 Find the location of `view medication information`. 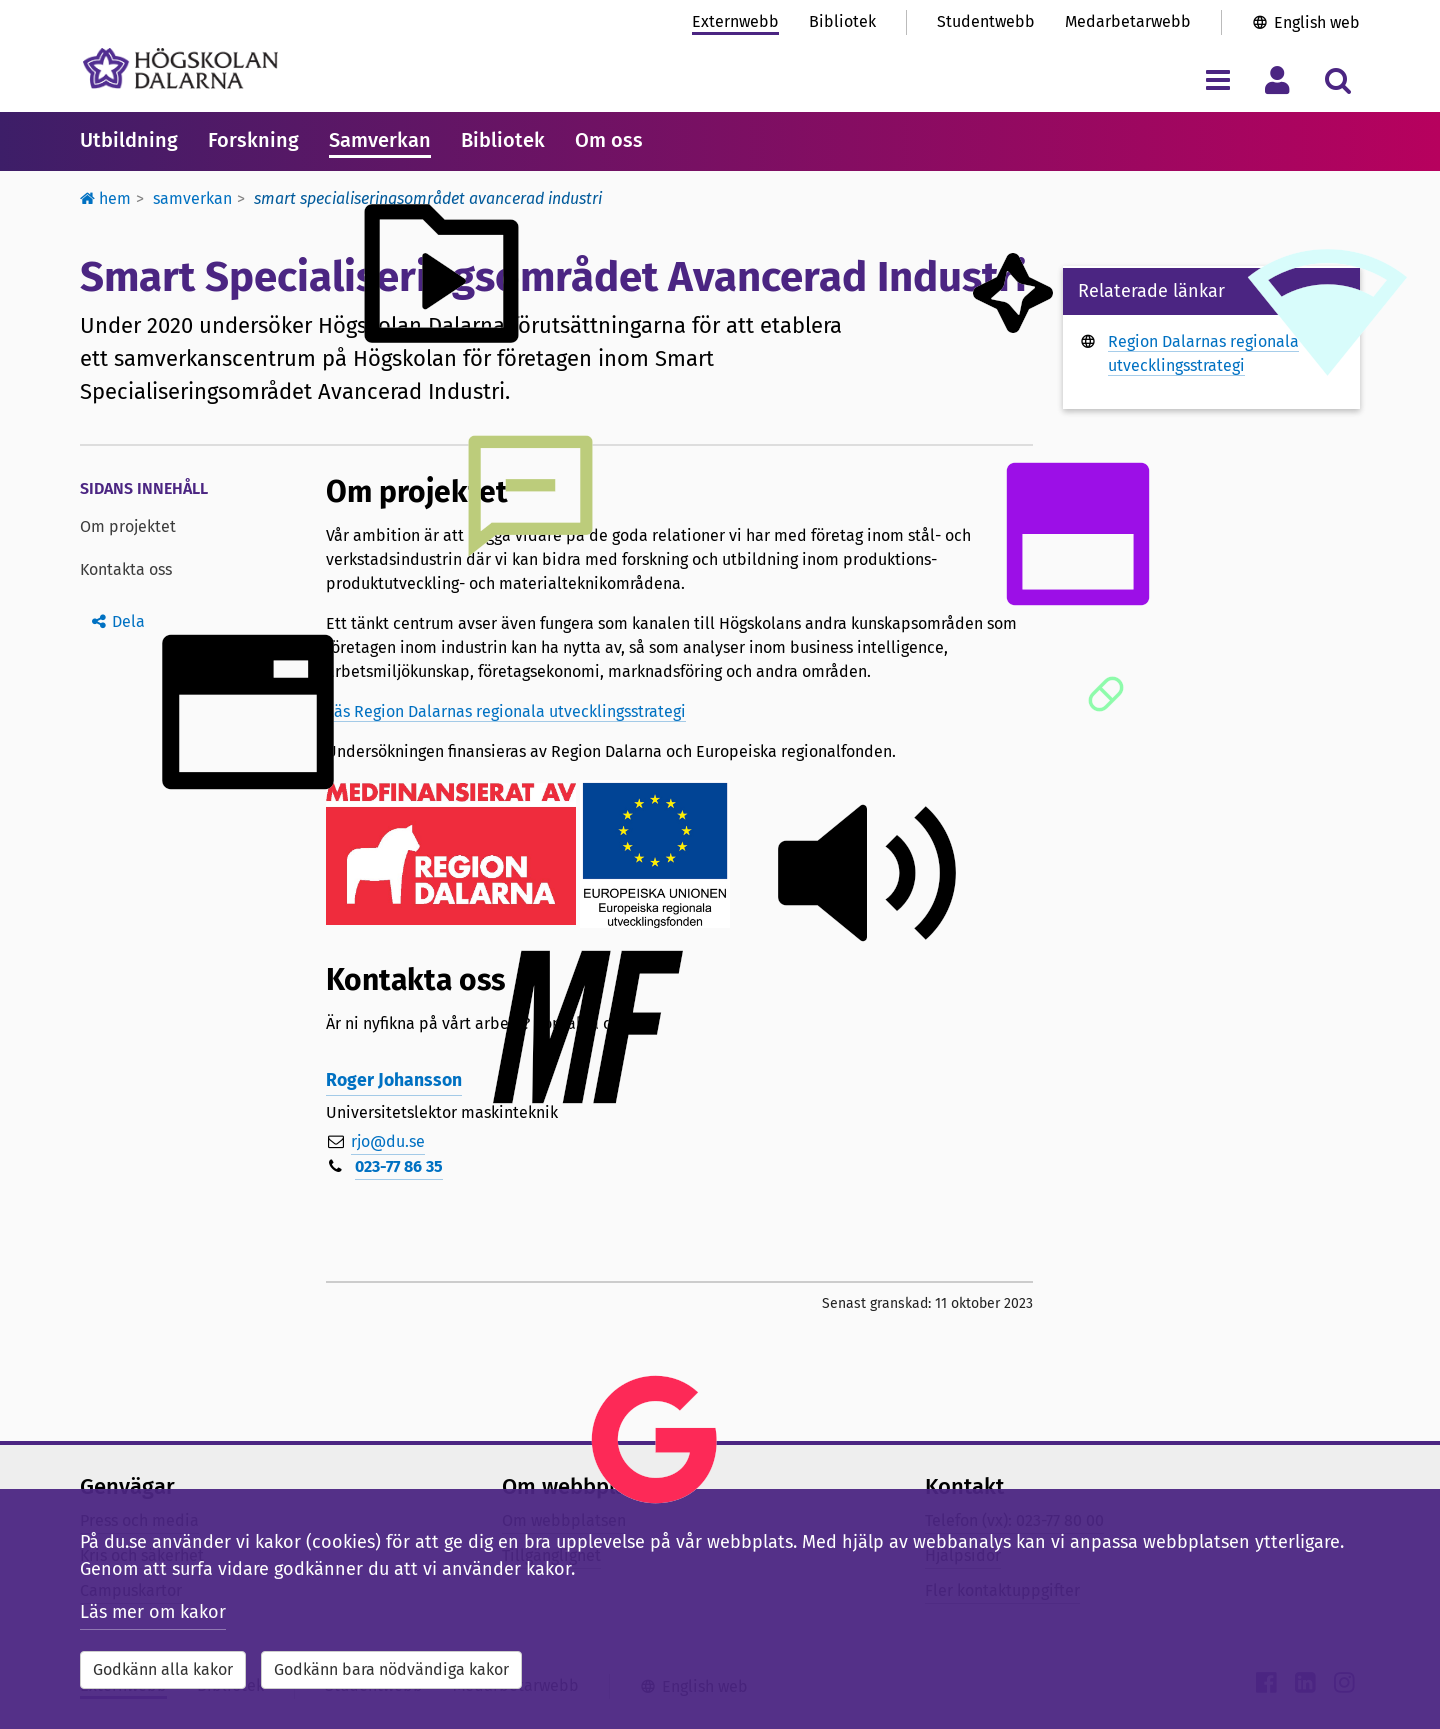

view medication information is located at coordinates (1106, 694).